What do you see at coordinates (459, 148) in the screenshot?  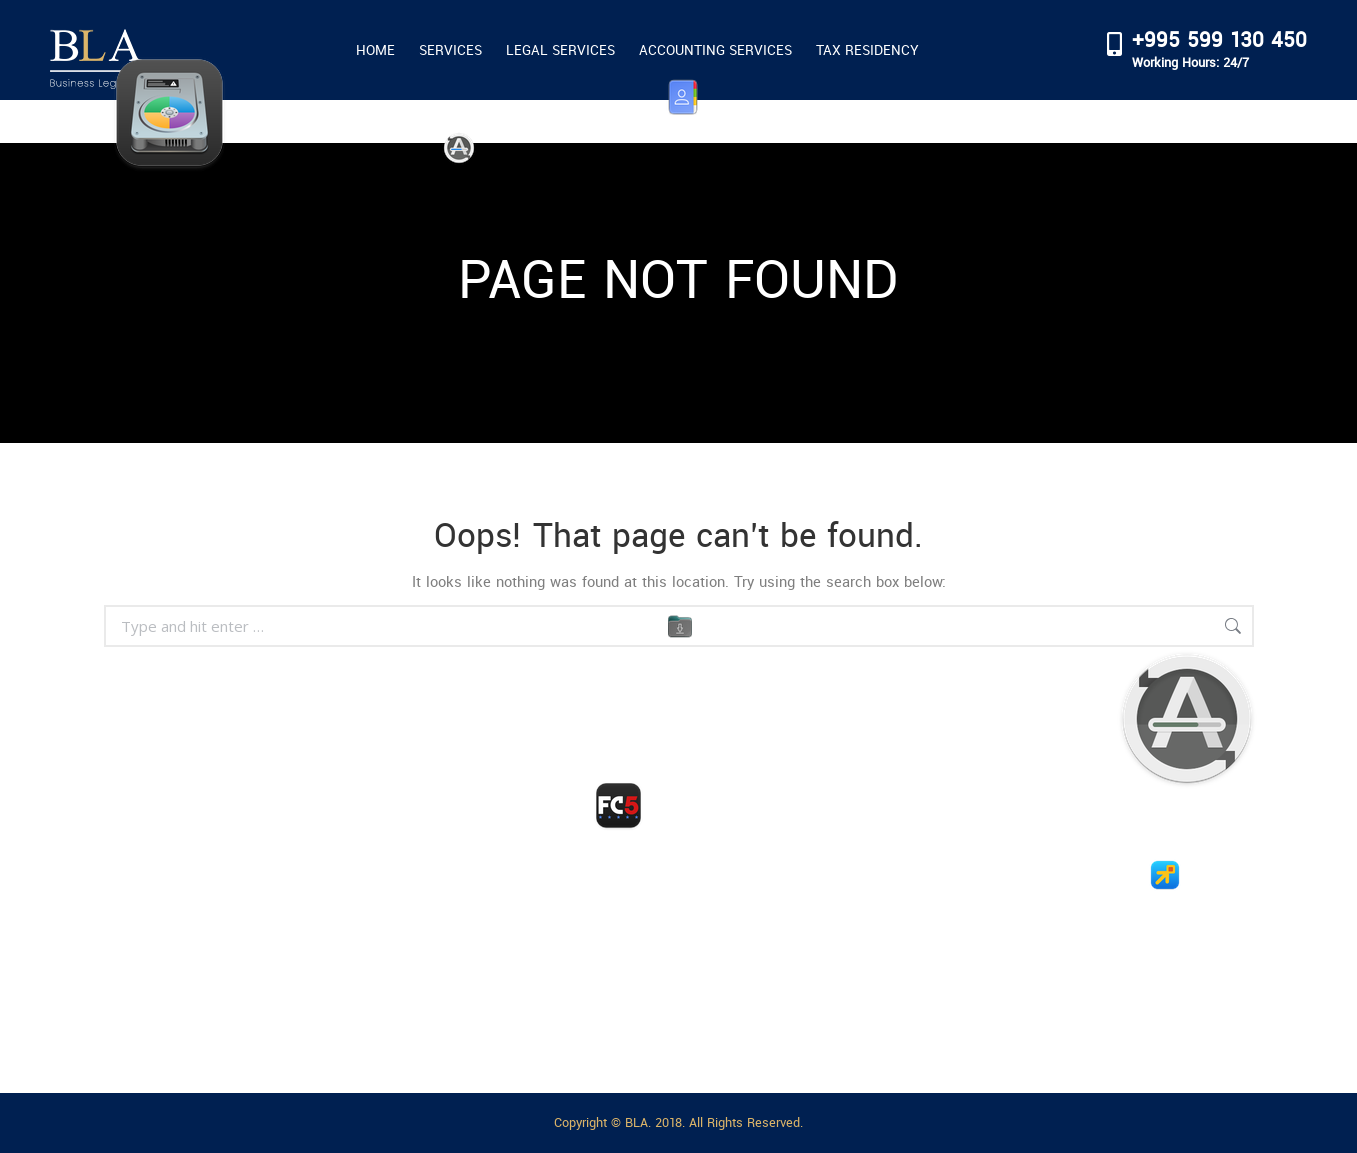 I see `check for and install system software updates` at bounding box center [459, 148].